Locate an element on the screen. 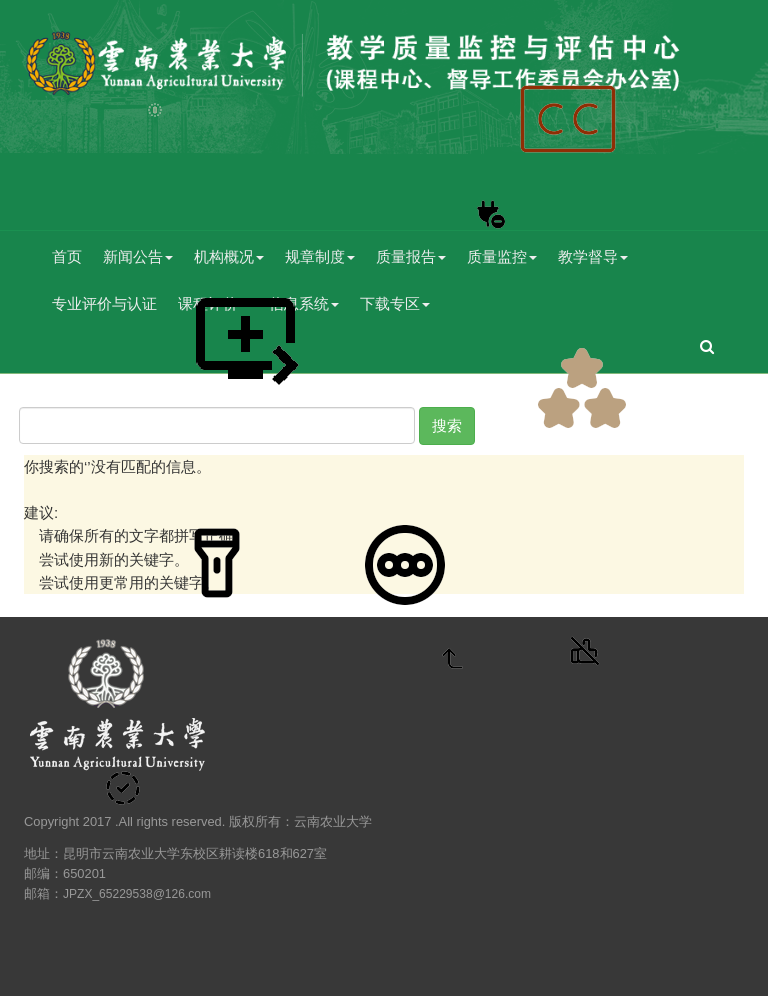 Image resolution: width=768 pixels, height=996 pixels. open Letterboxd app is located at coordinates (405, 565).